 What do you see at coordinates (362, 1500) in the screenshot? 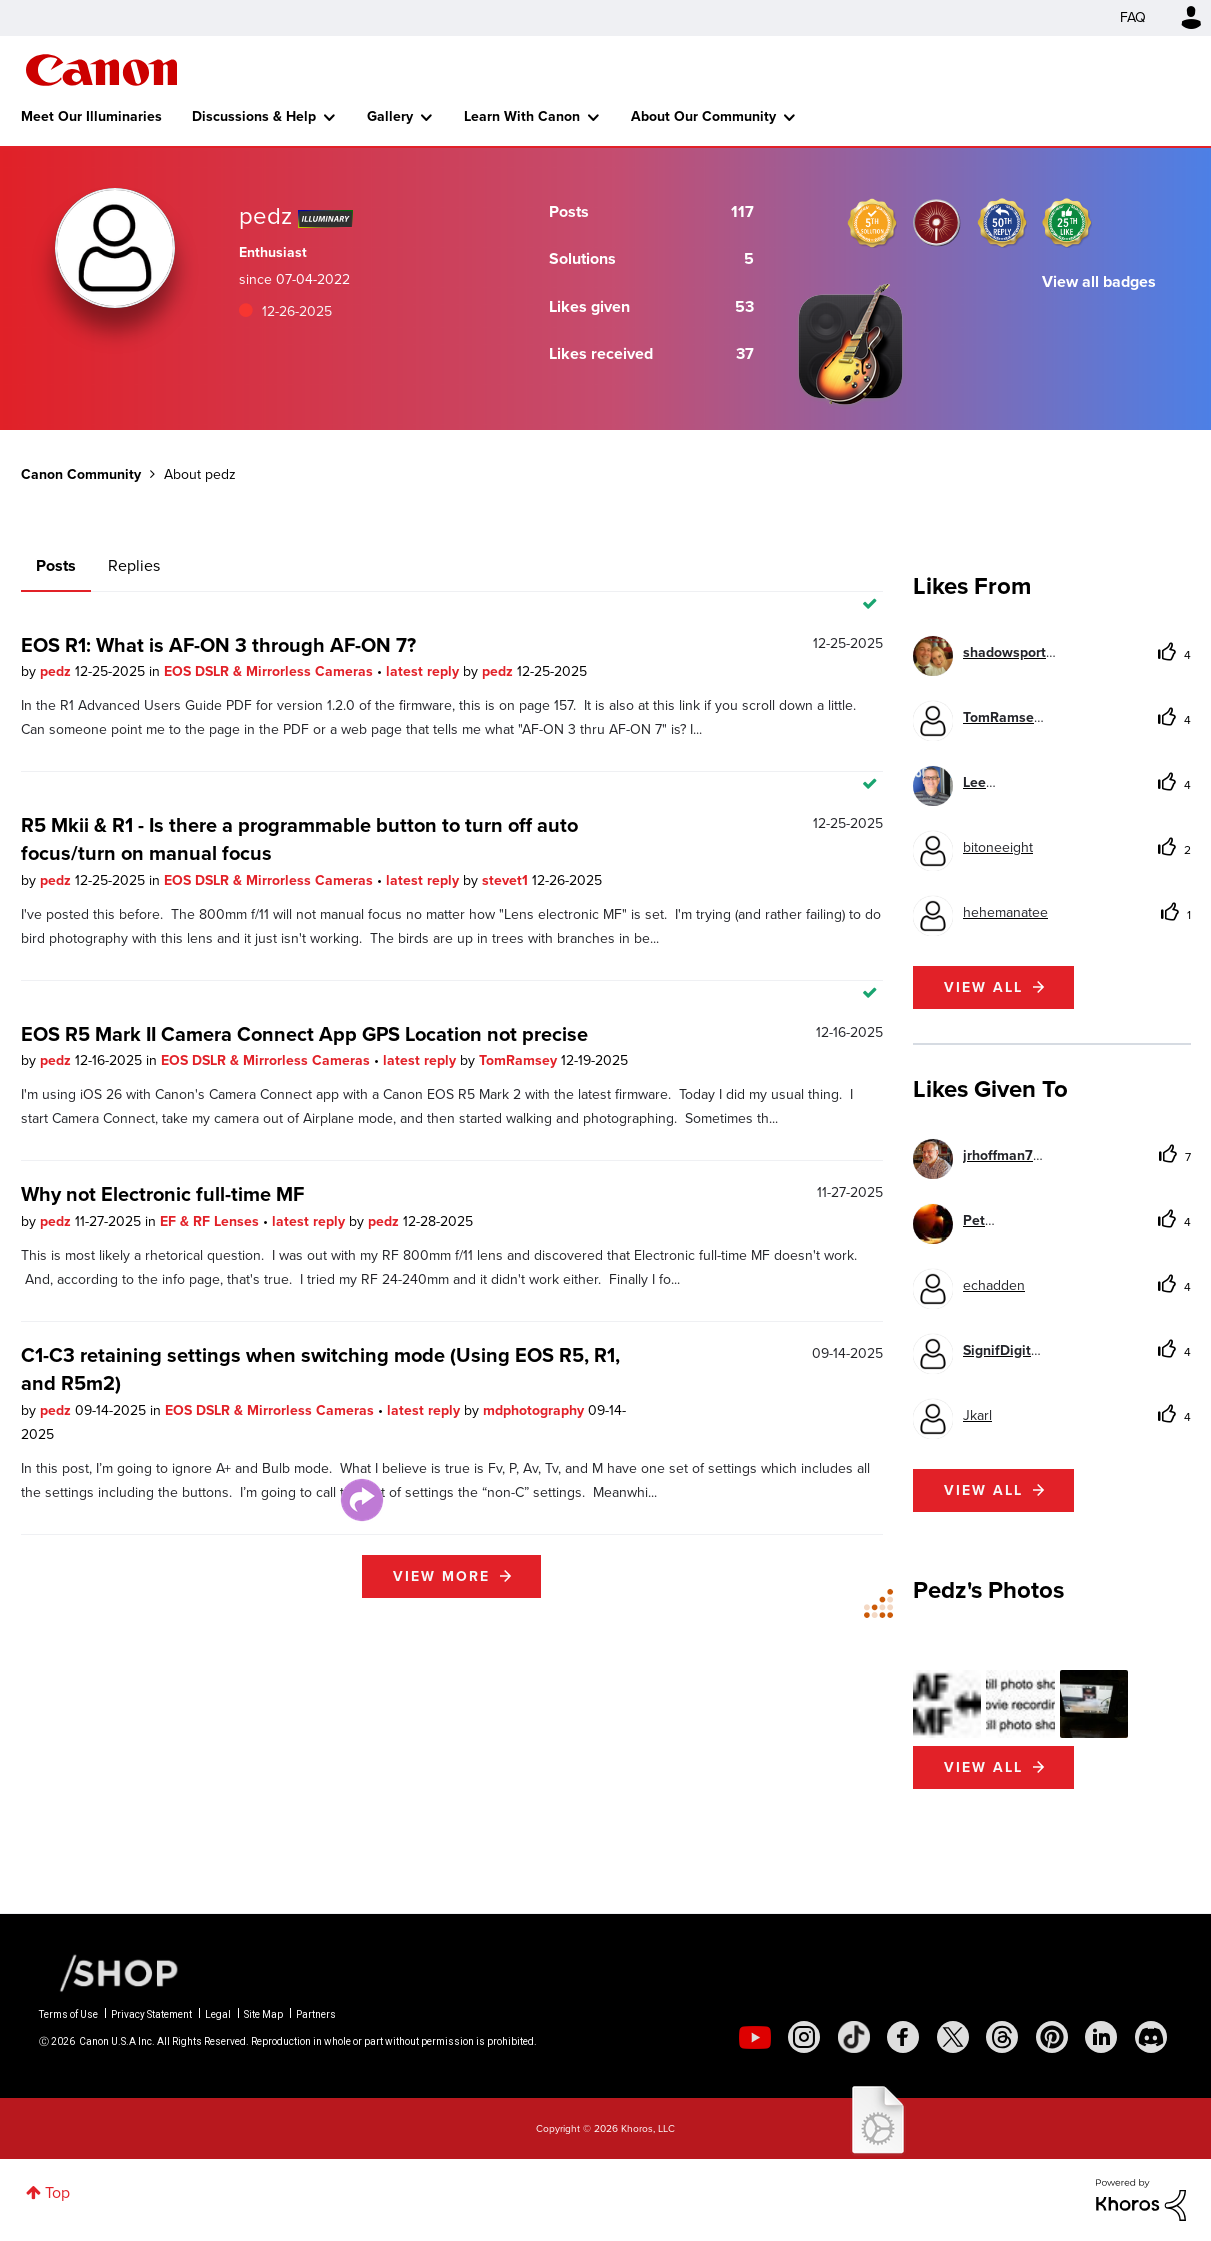
I see `indicates a locally modified file in version control` at bounding box center [362, 1500].